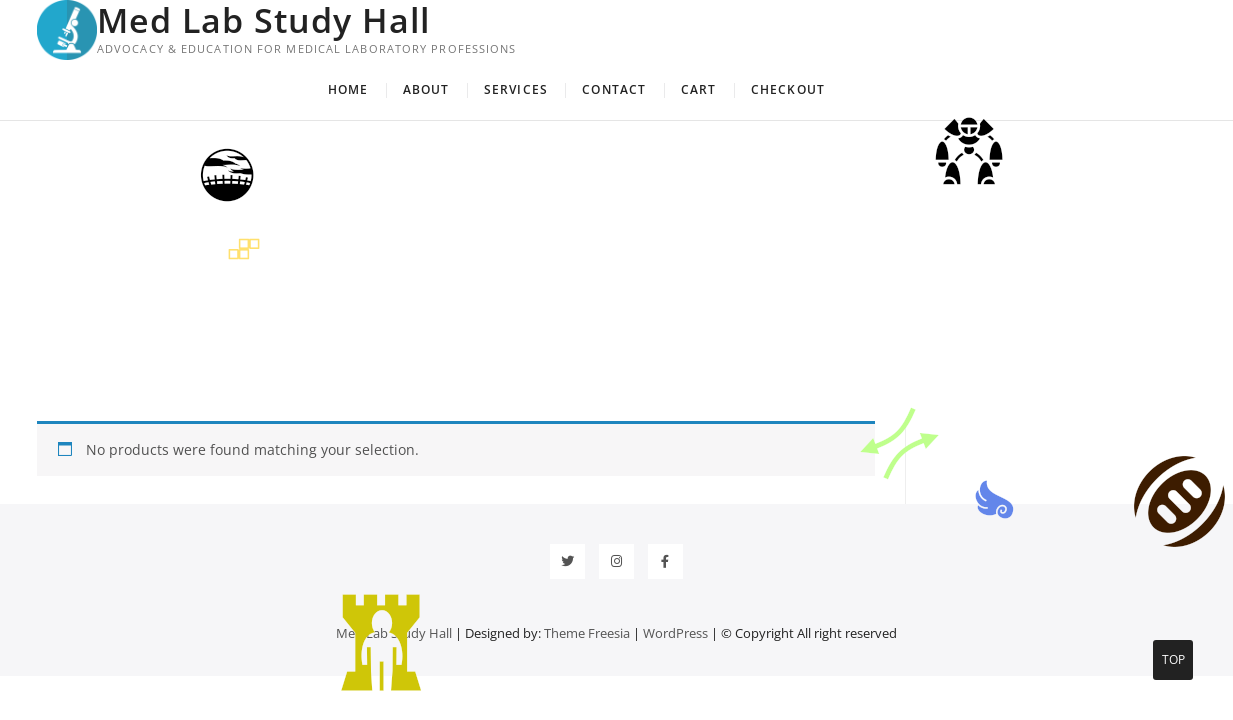  Describe the element at coordinates (1179, 501) in the screenshot. I see `abstract logo or brand identity element` at that location.